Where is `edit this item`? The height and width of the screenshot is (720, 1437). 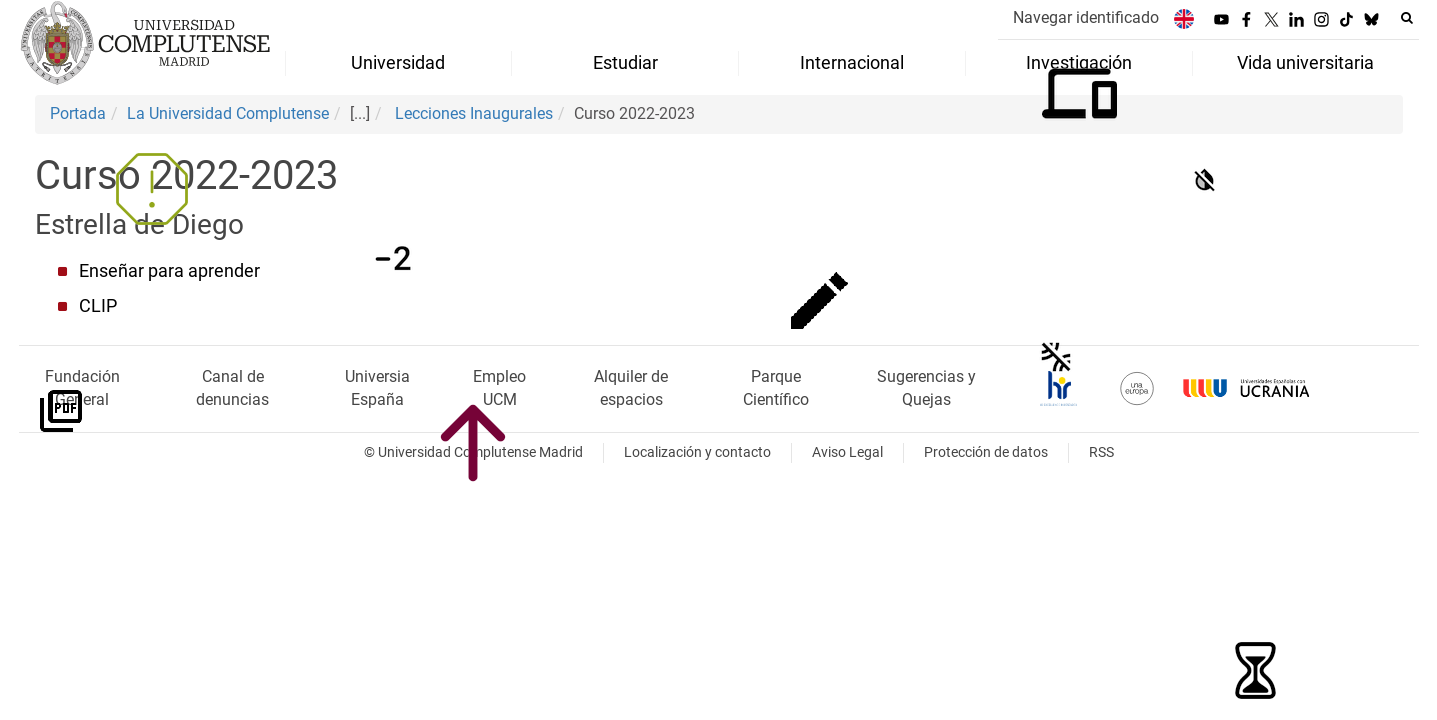
edit this item is located at coordinates (819, 301).